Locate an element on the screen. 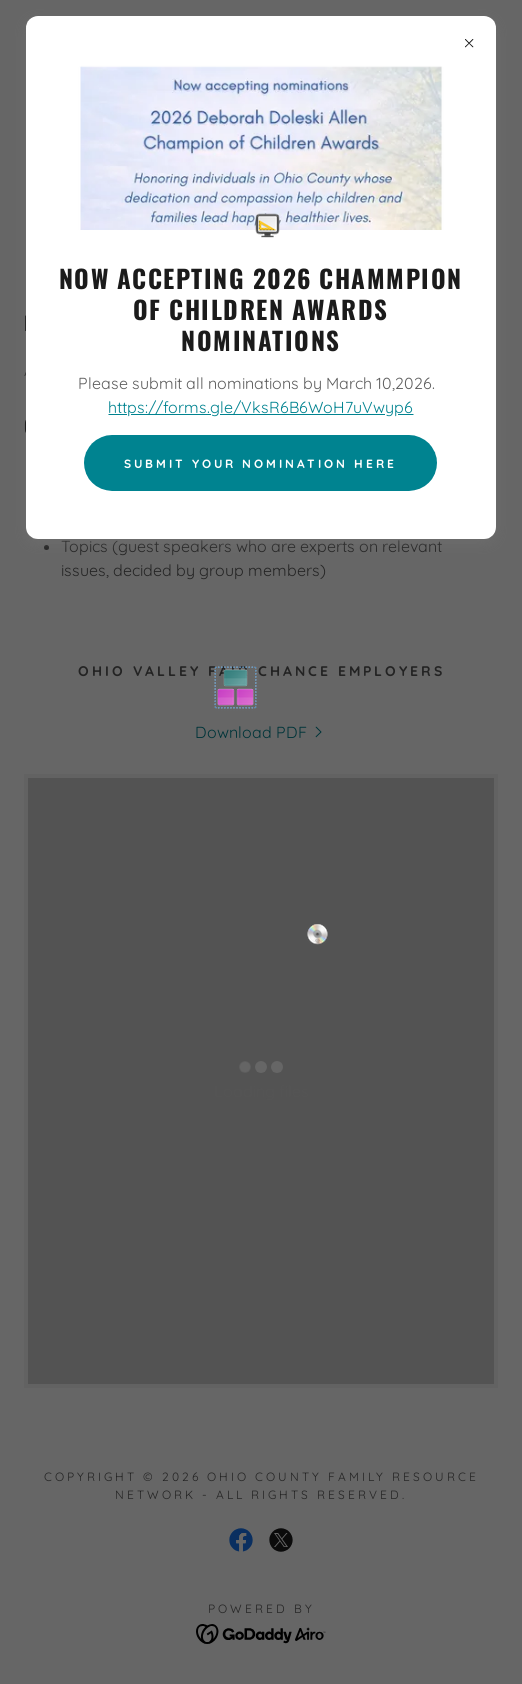 The width and height of the screenshot is (522, 1684). access CD-RW disc drive is located at coordinates (317, 934).